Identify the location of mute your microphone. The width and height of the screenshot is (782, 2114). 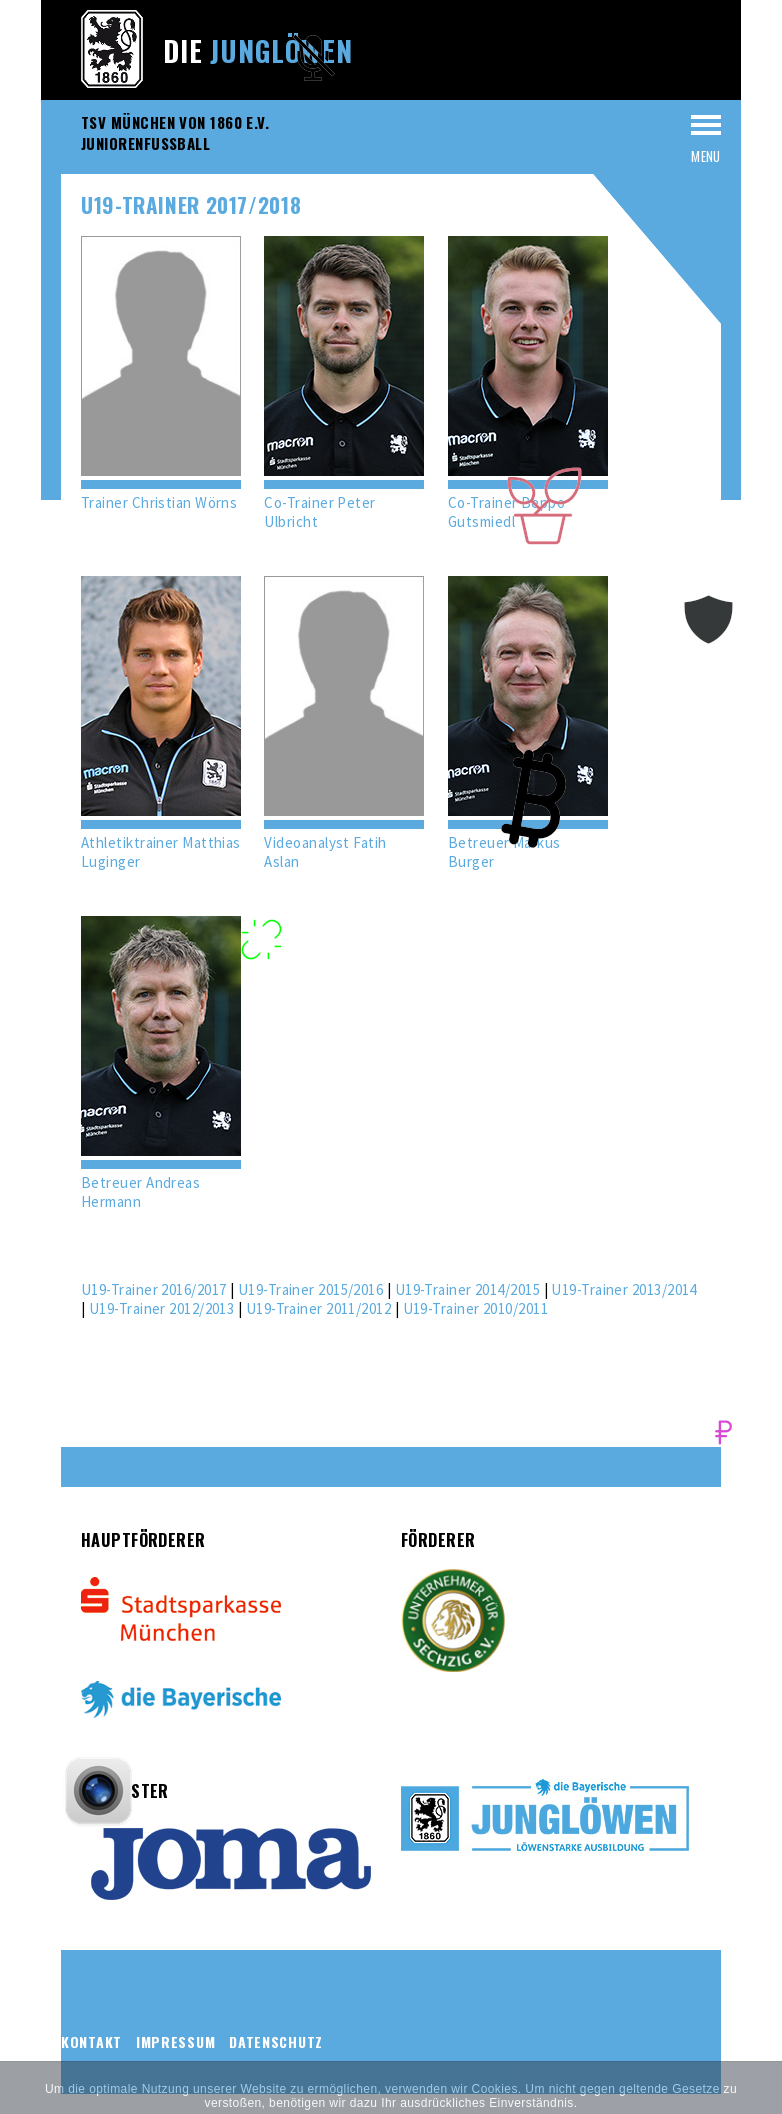
(313, 58).